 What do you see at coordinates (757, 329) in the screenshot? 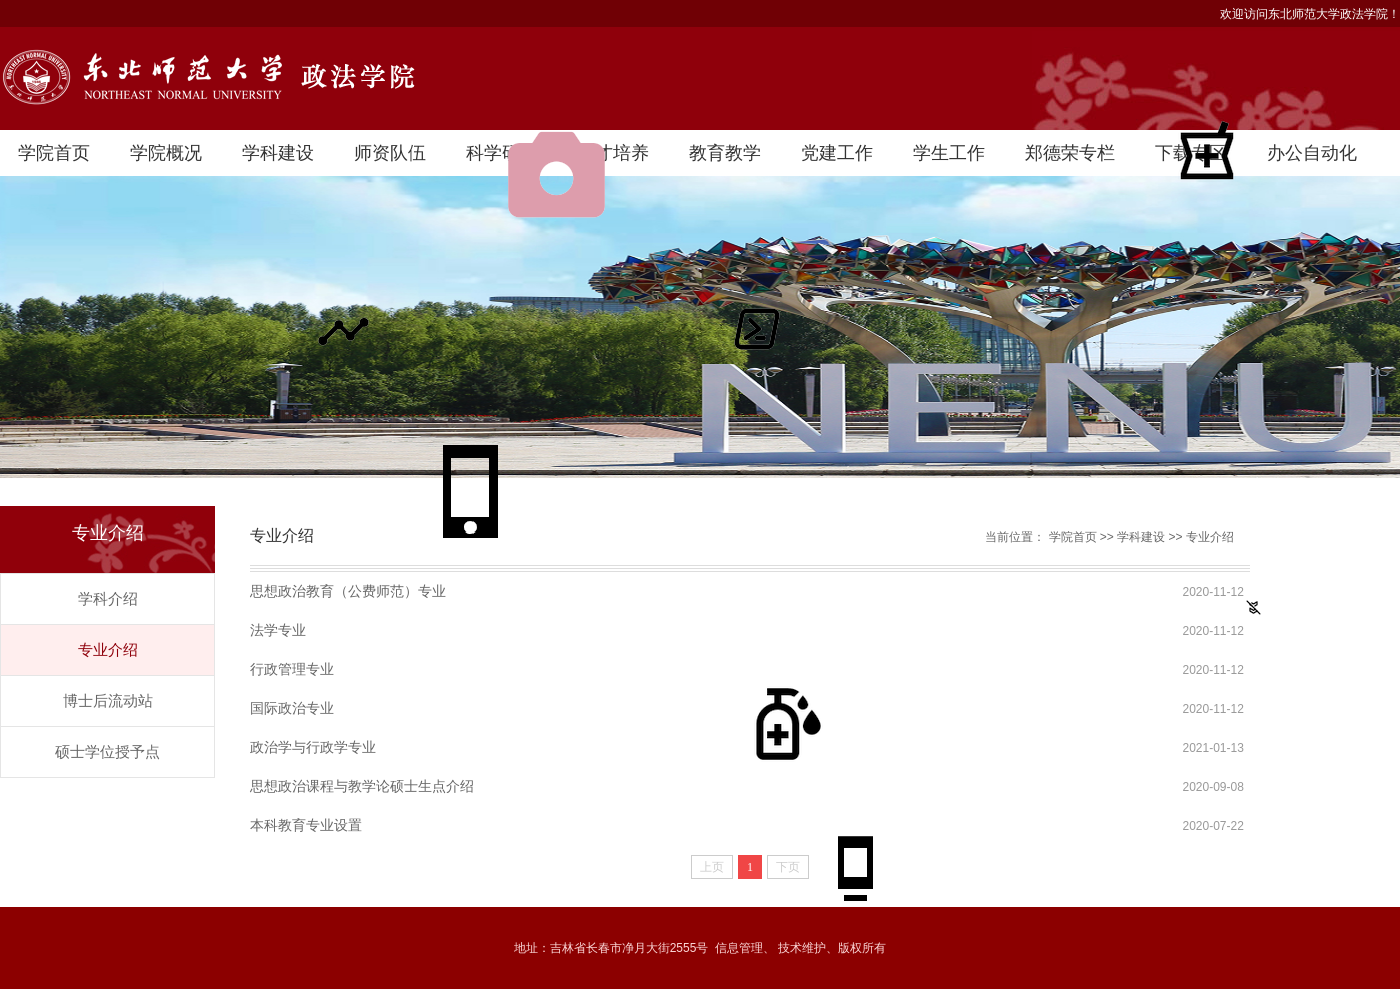
I see `open powershell terminal` at bounding box center [757, 329].